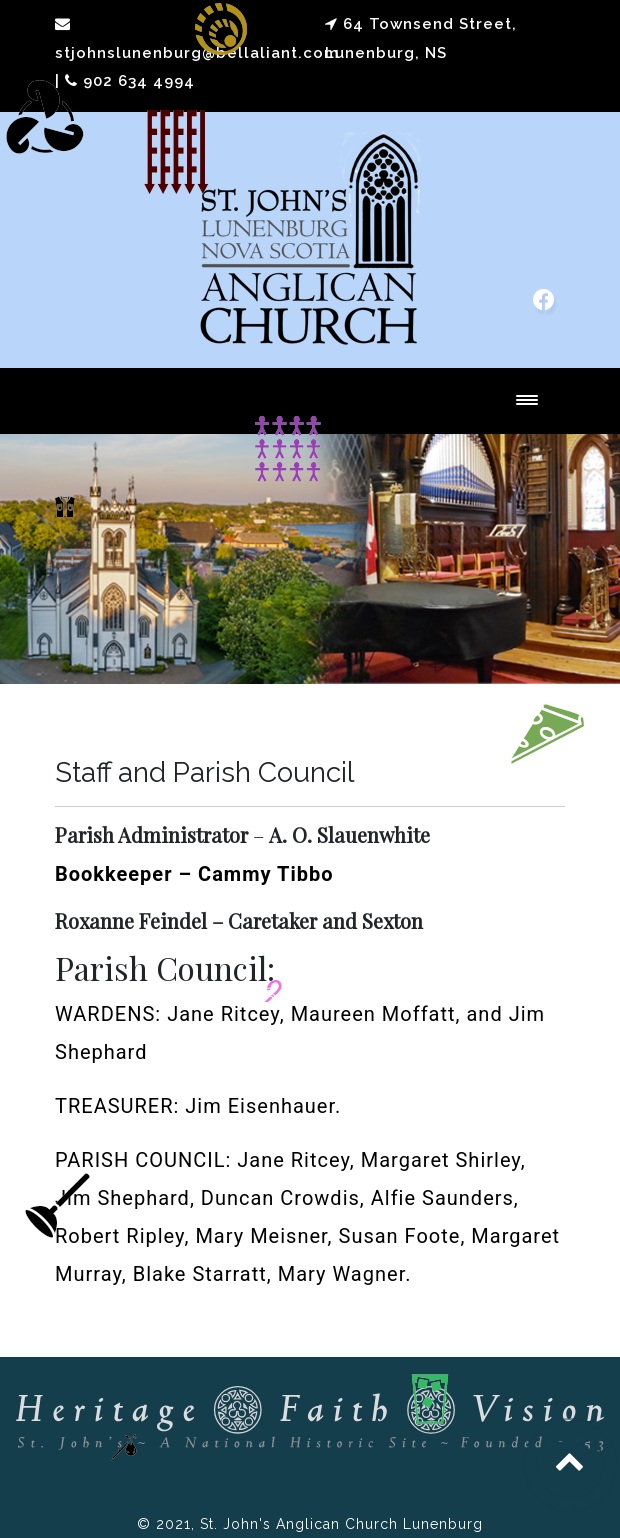  Describe the element at coordinates (65, 506) in the screenshot. I see `select sleeveless jacket for character outfit` at that location.